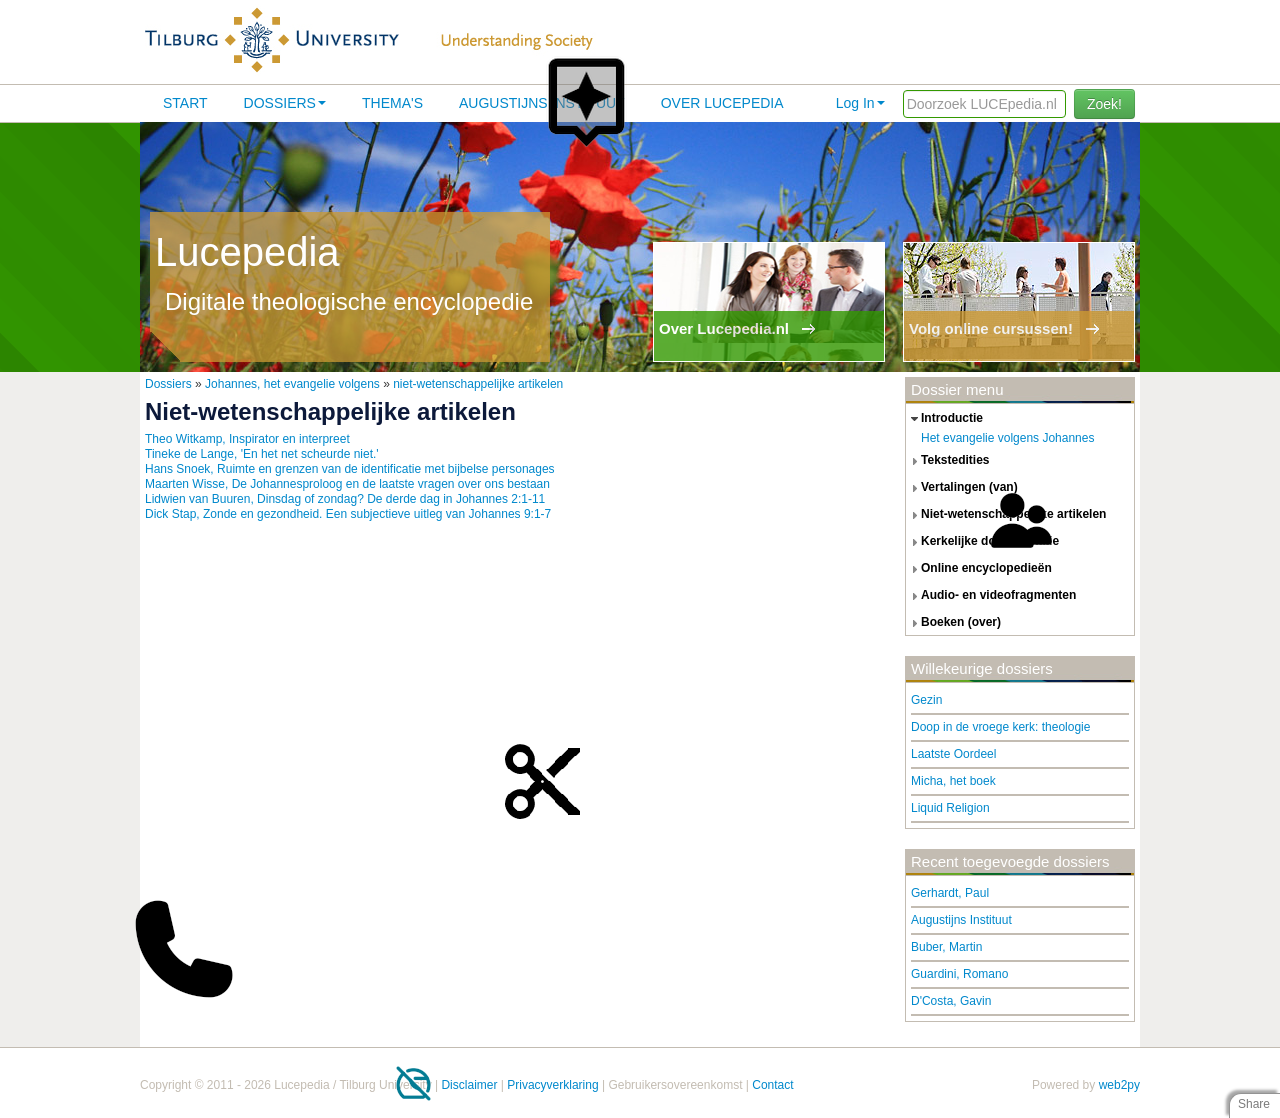  I want to click on cut selected content to clipboard, so click(542, 781).